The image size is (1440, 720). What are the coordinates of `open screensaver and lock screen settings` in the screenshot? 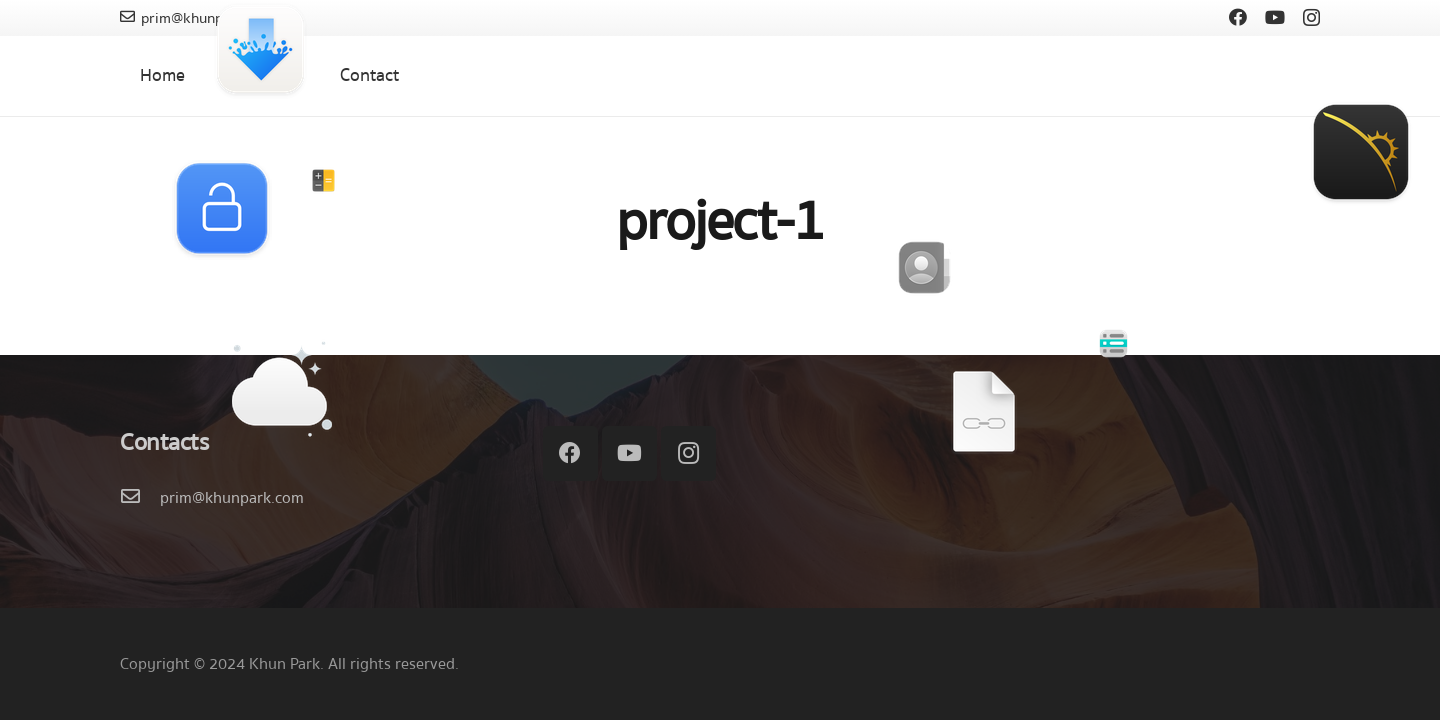 It's located at (222, 210).